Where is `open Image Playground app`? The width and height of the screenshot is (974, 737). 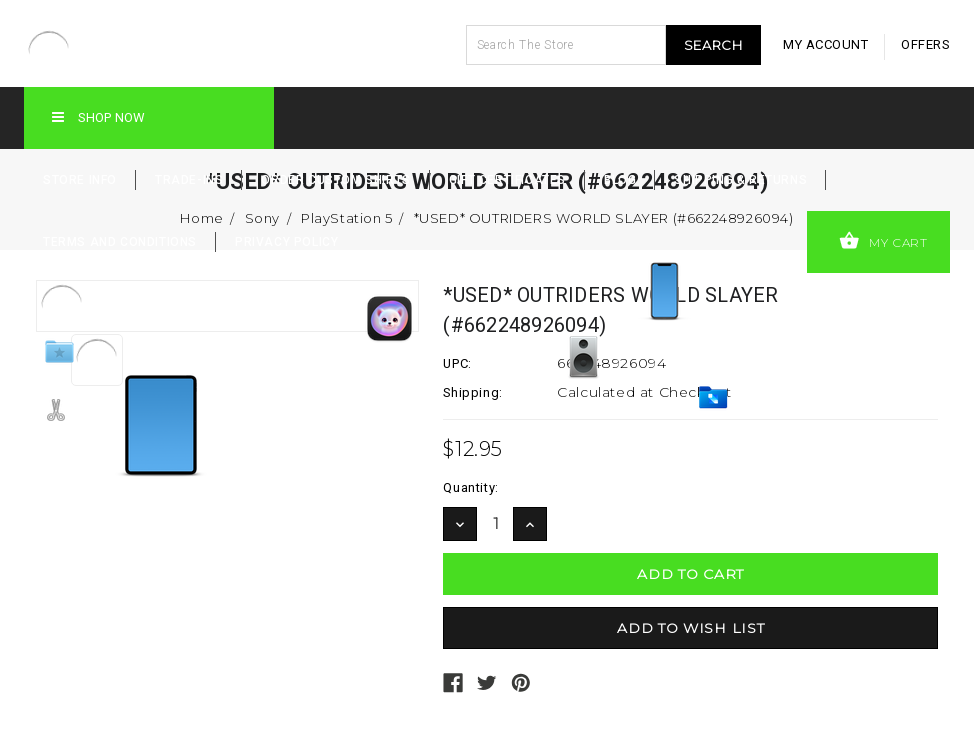
open Image Playground app is located at coordinates (389, 318).